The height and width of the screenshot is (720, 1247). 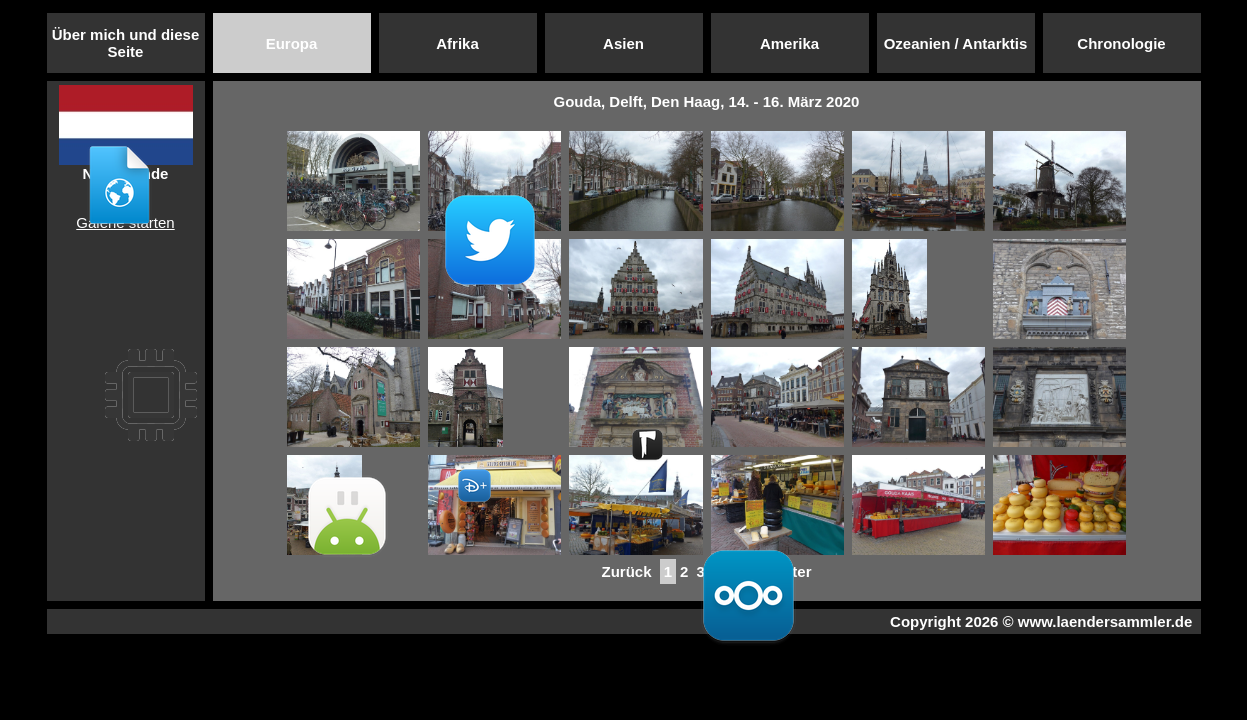 I want to click on a marble globe or geographic data file, so click(x=119, y=186).